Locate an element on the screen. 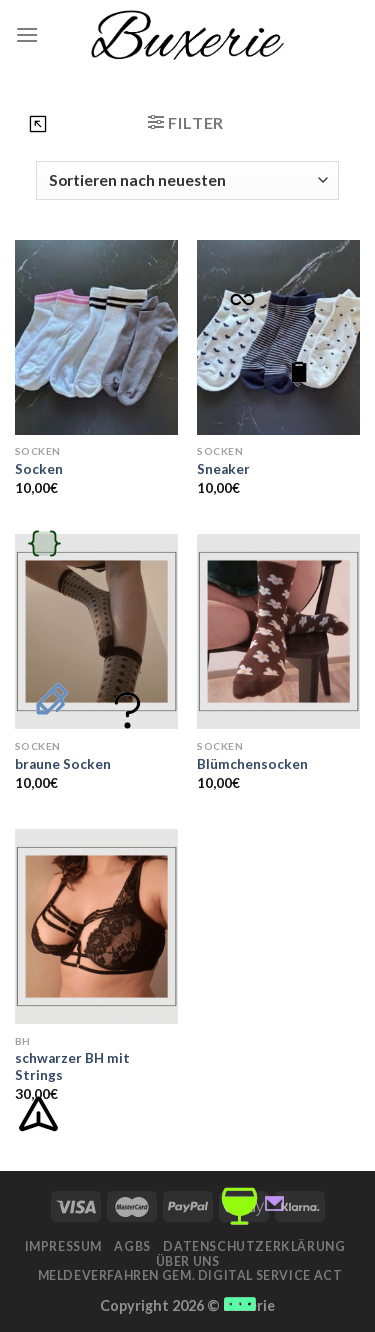 The image size is (375, 1332). access help or support is located at coordinates (127, 709).